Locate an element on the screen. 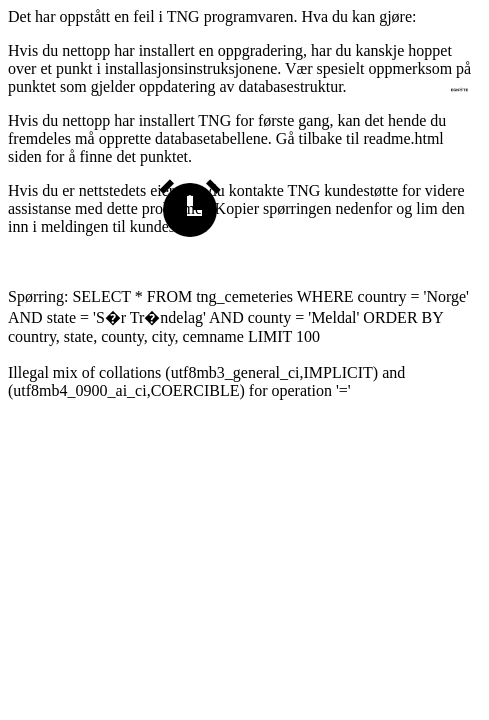 The height and width of the screenshot is (720, 489). set or manage alarms is located at coordinates (190, 207).